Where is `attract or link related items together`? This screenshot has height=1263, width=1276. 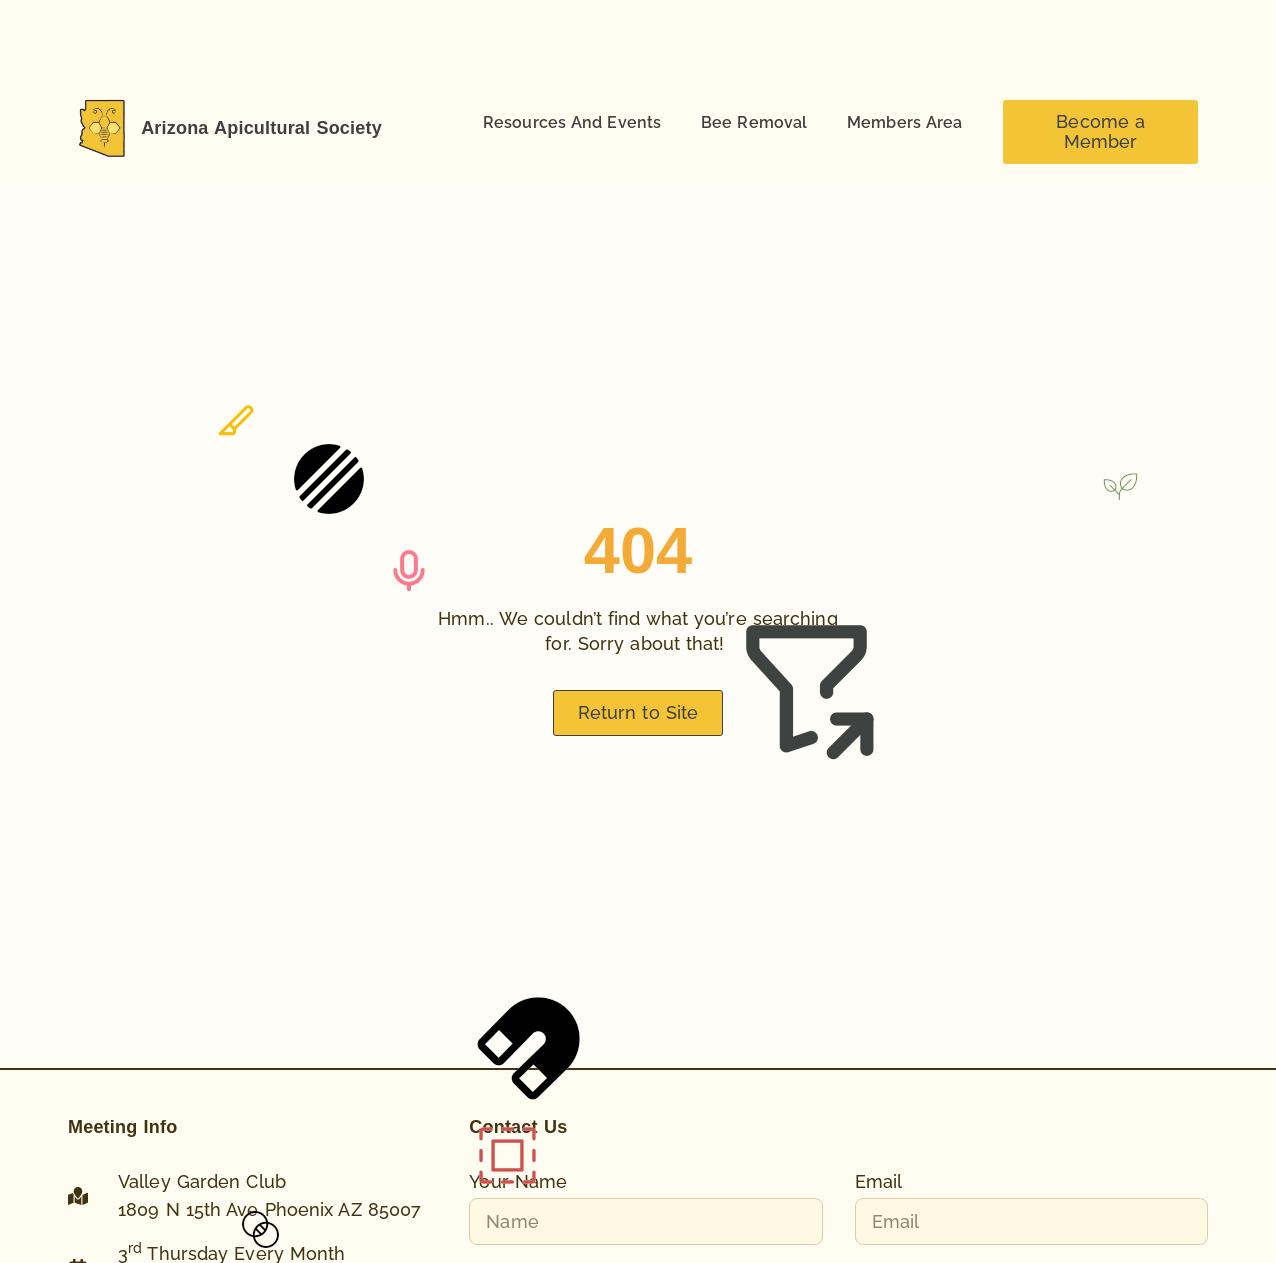 attract or link related items together is located at coordinates (530, 1046).